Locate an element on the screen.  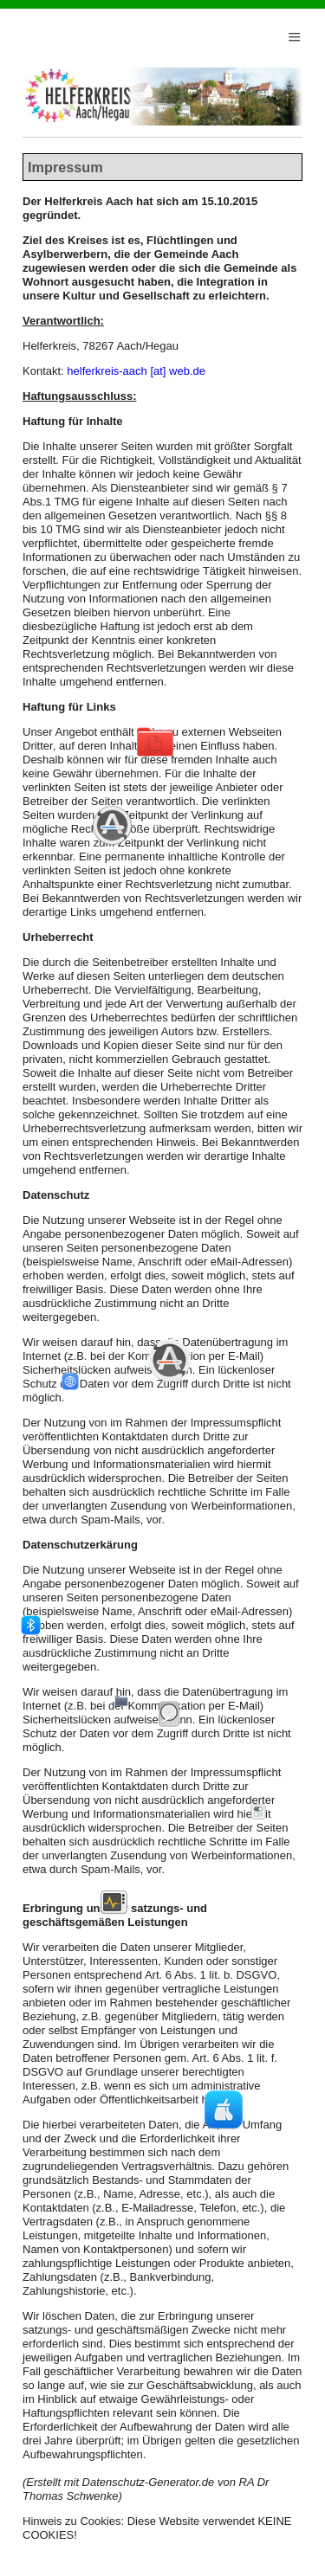
open disk management utility is located at coordinates (169, 1714).